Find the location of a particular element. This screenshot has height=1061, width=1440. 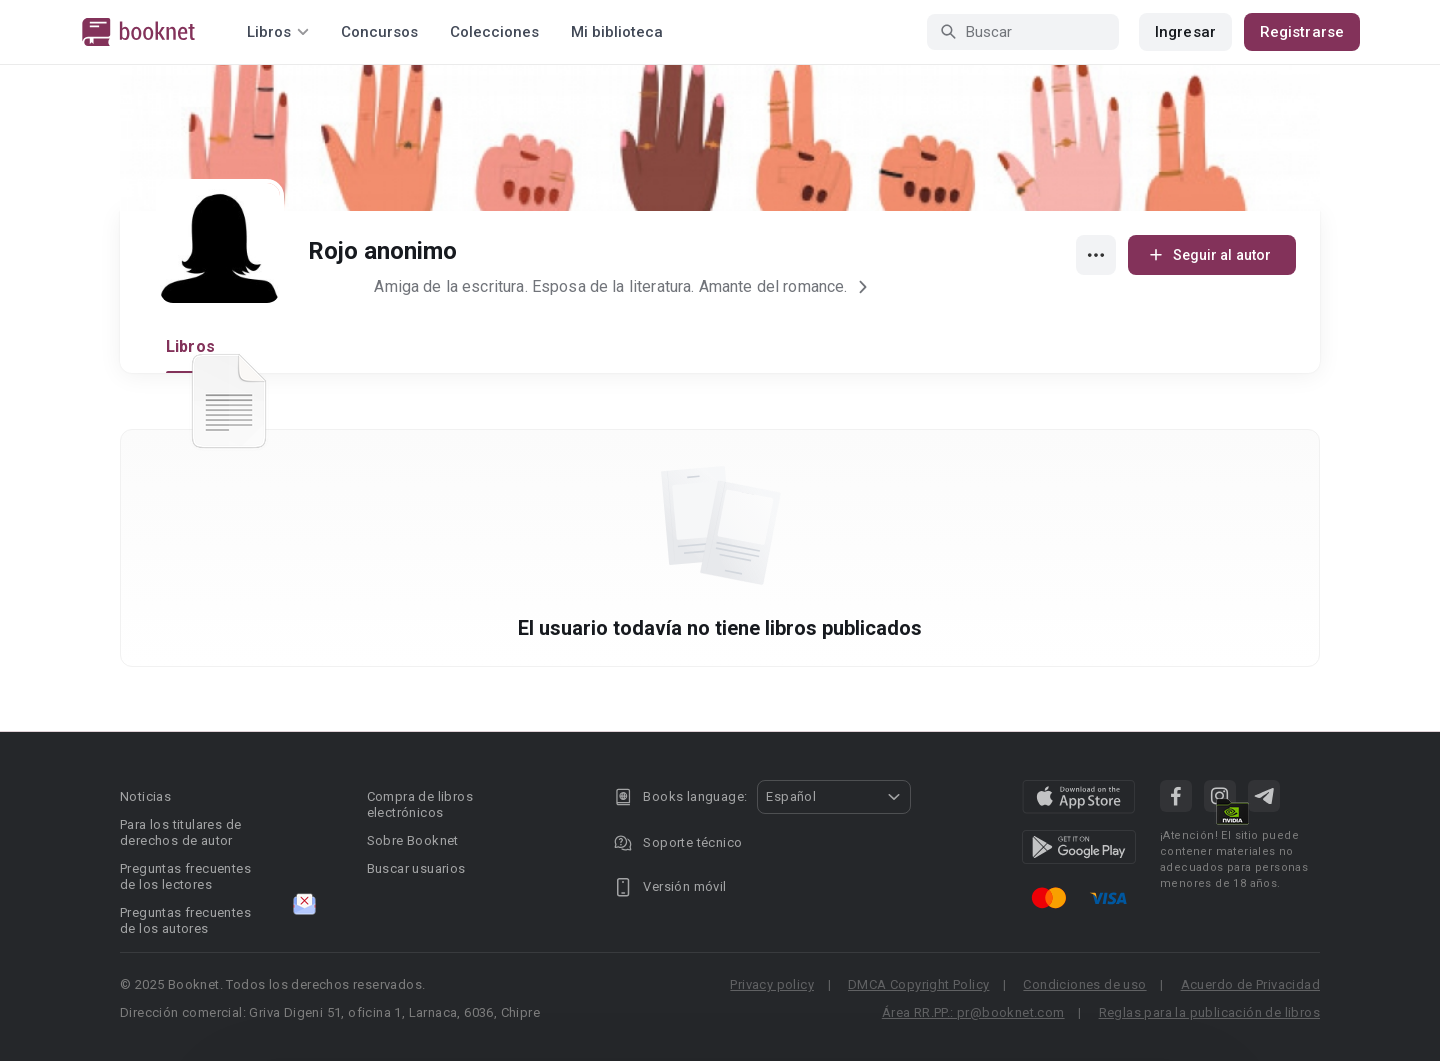

open a plain text file is located at coordinates (229, 401).